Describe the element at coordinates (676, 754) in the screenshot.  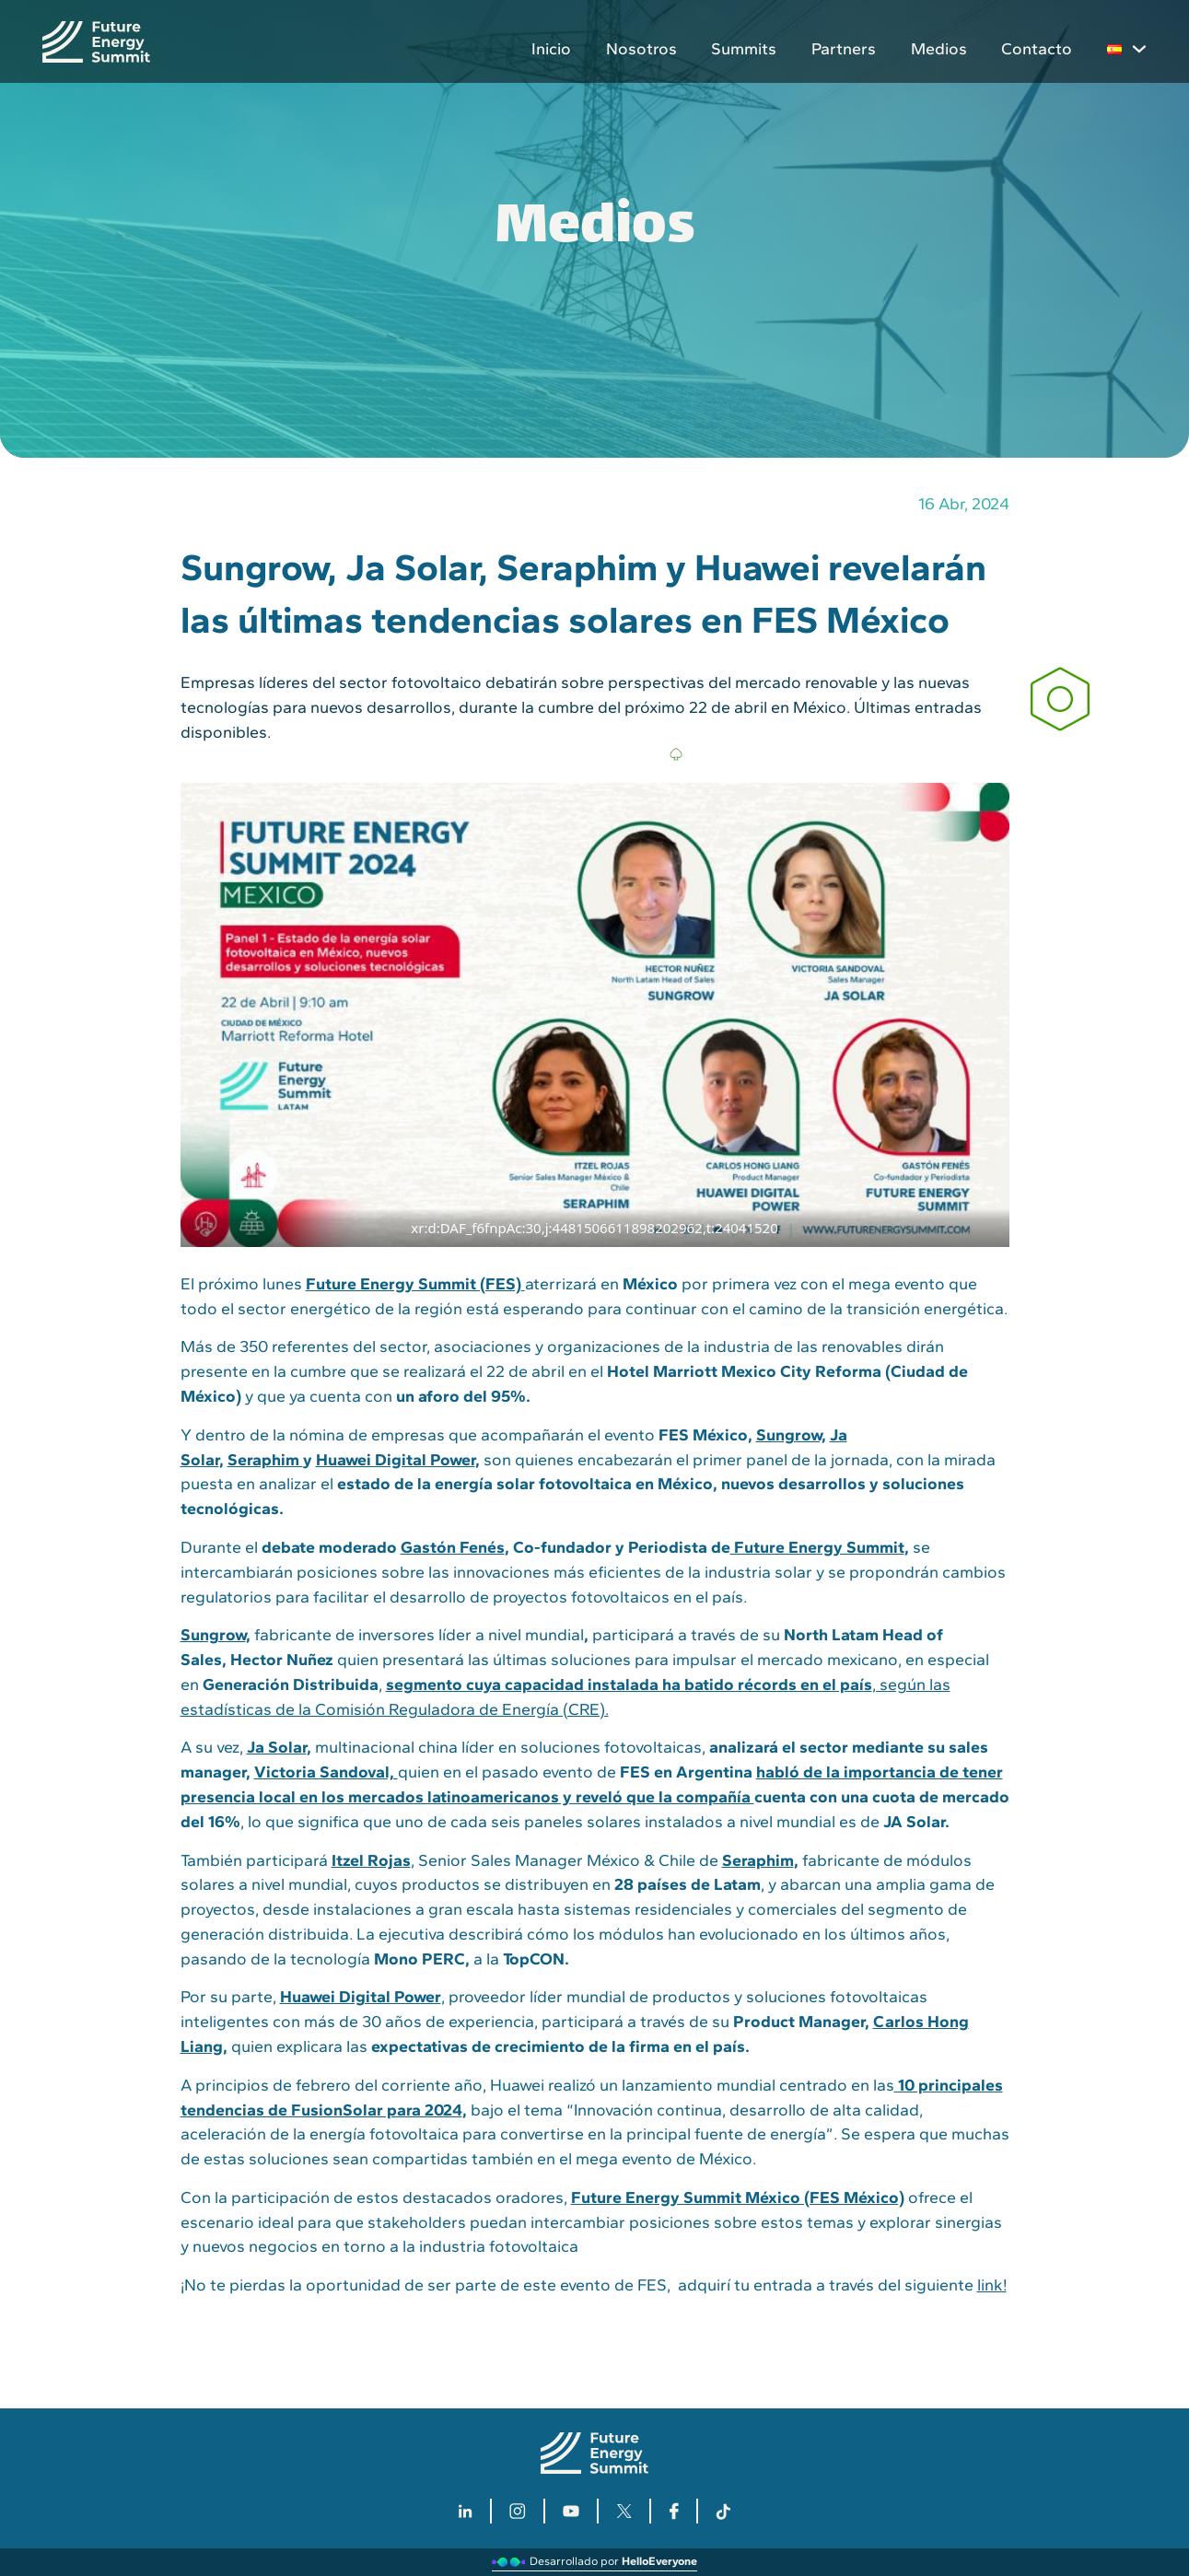
I see `spade suit icon for card games` at that location.